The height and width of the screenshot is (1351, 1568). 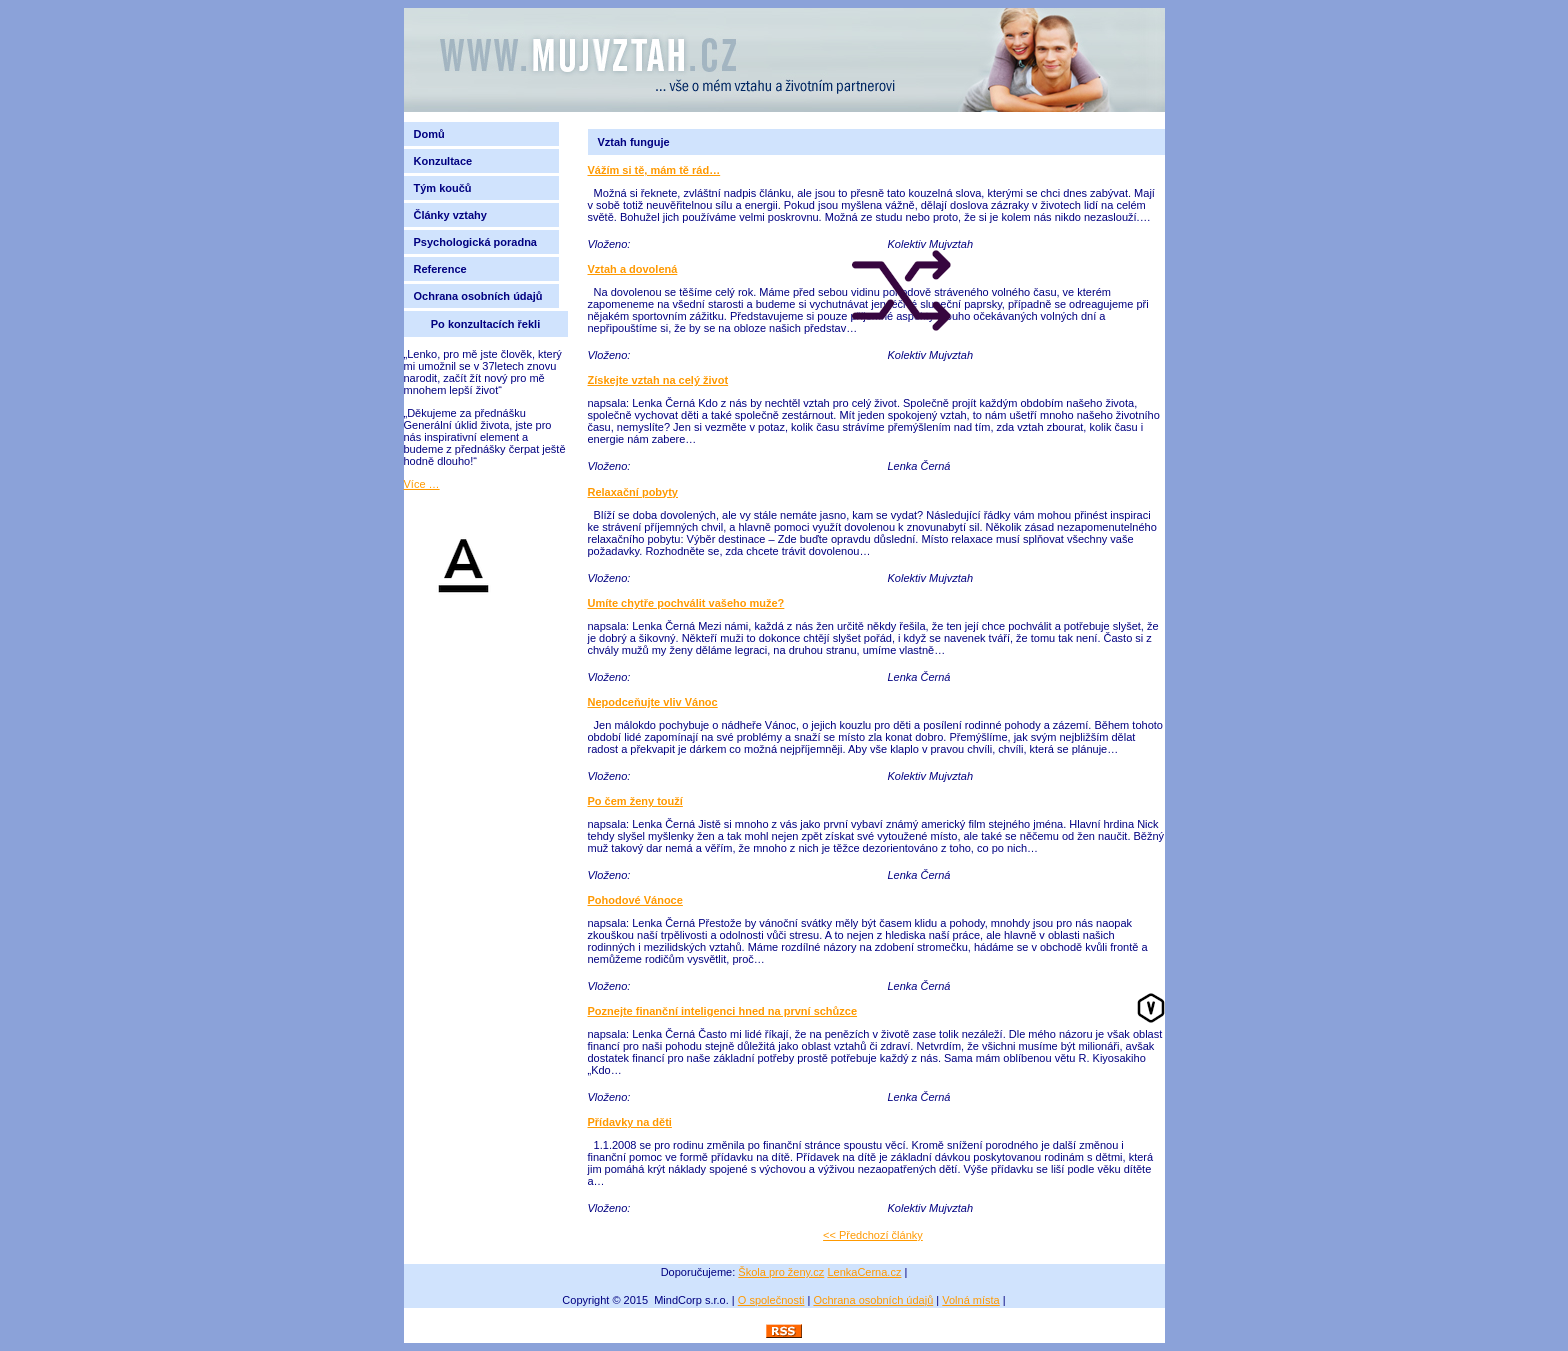 What do you see at coordinates (1151, 1008) in the screenshot?
I see `version indicator or version number badge` at bounding box center [1151, 1008].